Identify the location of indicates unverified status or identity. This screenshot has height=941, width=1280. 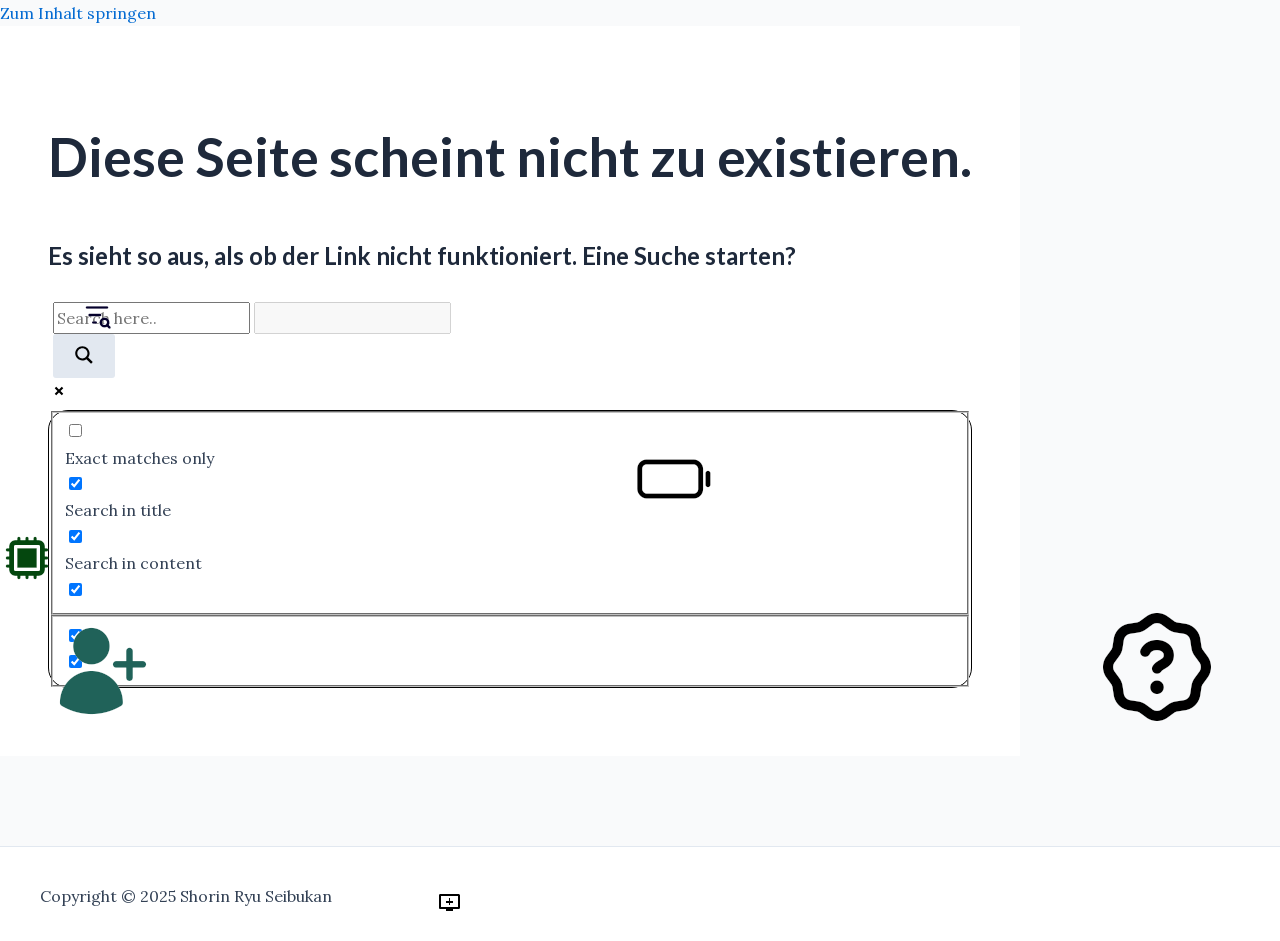
(1157, 667).